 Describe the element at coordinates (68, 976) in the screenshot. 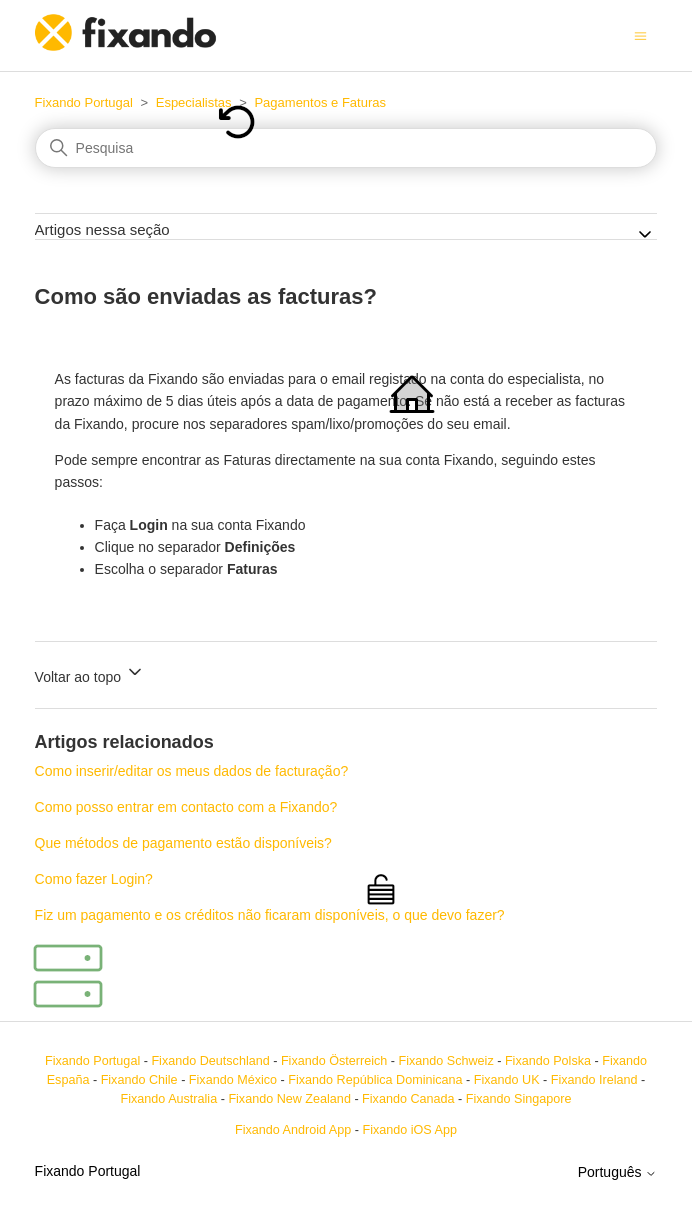

I see `access storage or server settings` at that location.